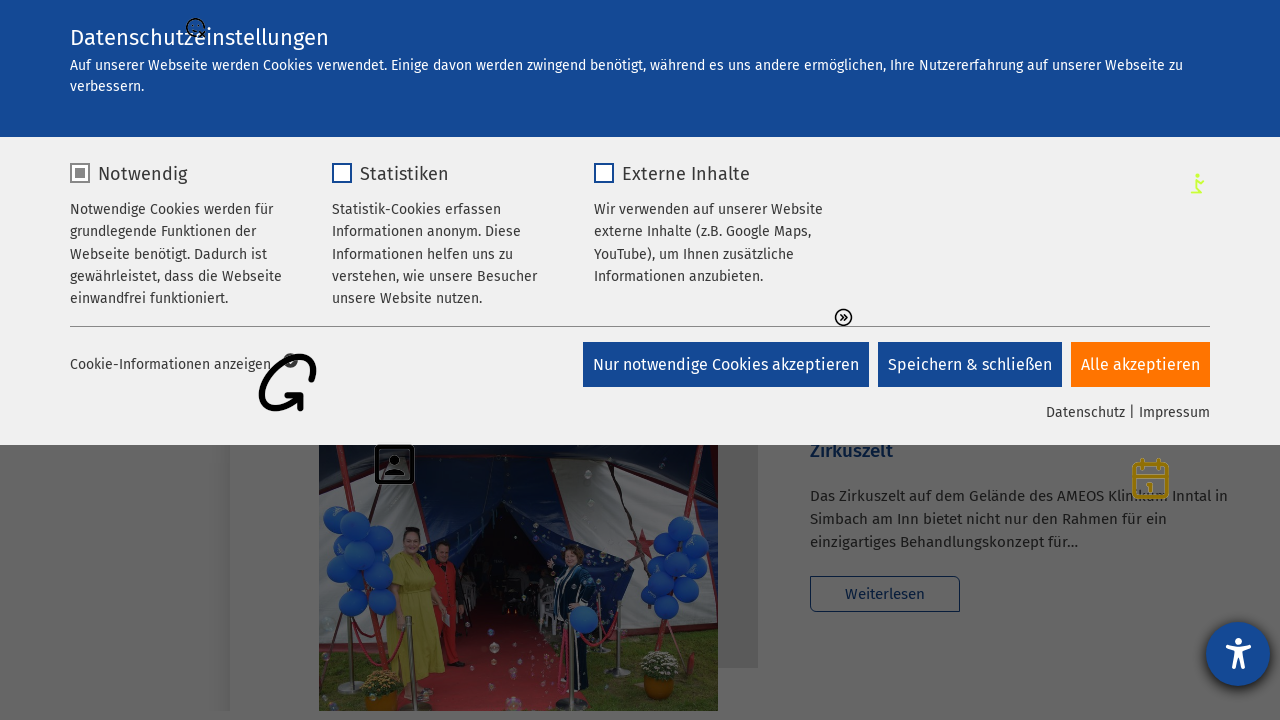 The height and width of the screenshot is (720, 1280). Describe the element at coordinates (1197, 183) in the screenshot. I see `access prayer or meditation features` at that location.